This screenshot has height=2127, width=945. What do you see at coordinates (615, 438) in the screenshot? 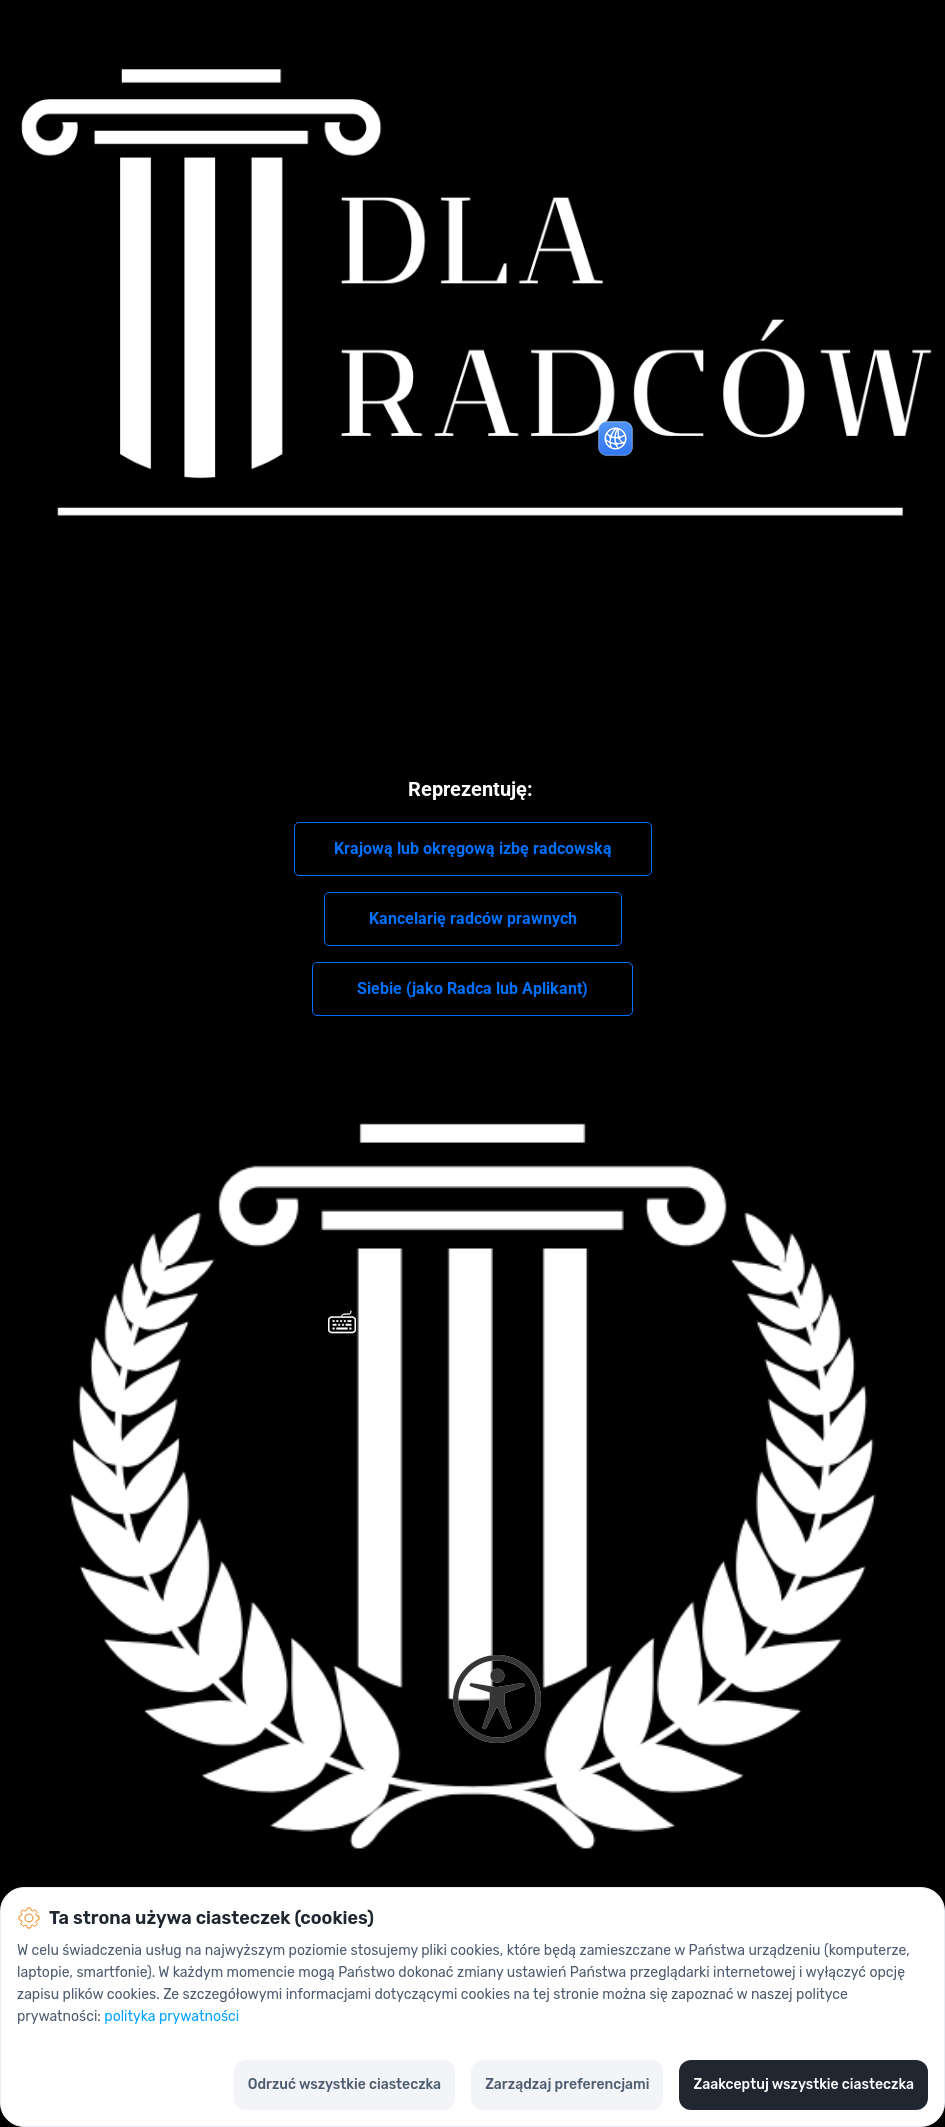
I see `access web-based applications` at bounding box center [615, 438].